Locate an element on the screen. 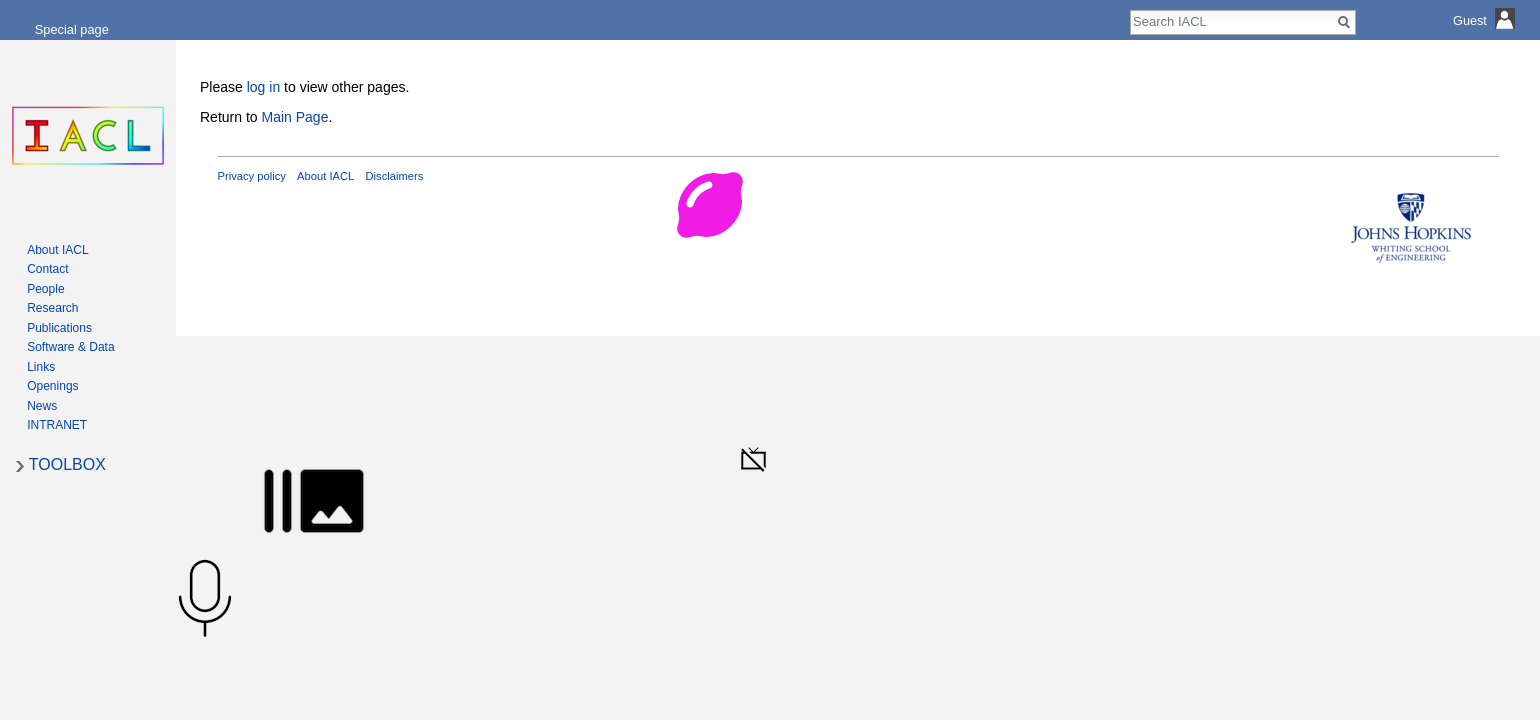  tv or display is currently off or disabled is located at coordinates (753, 459).